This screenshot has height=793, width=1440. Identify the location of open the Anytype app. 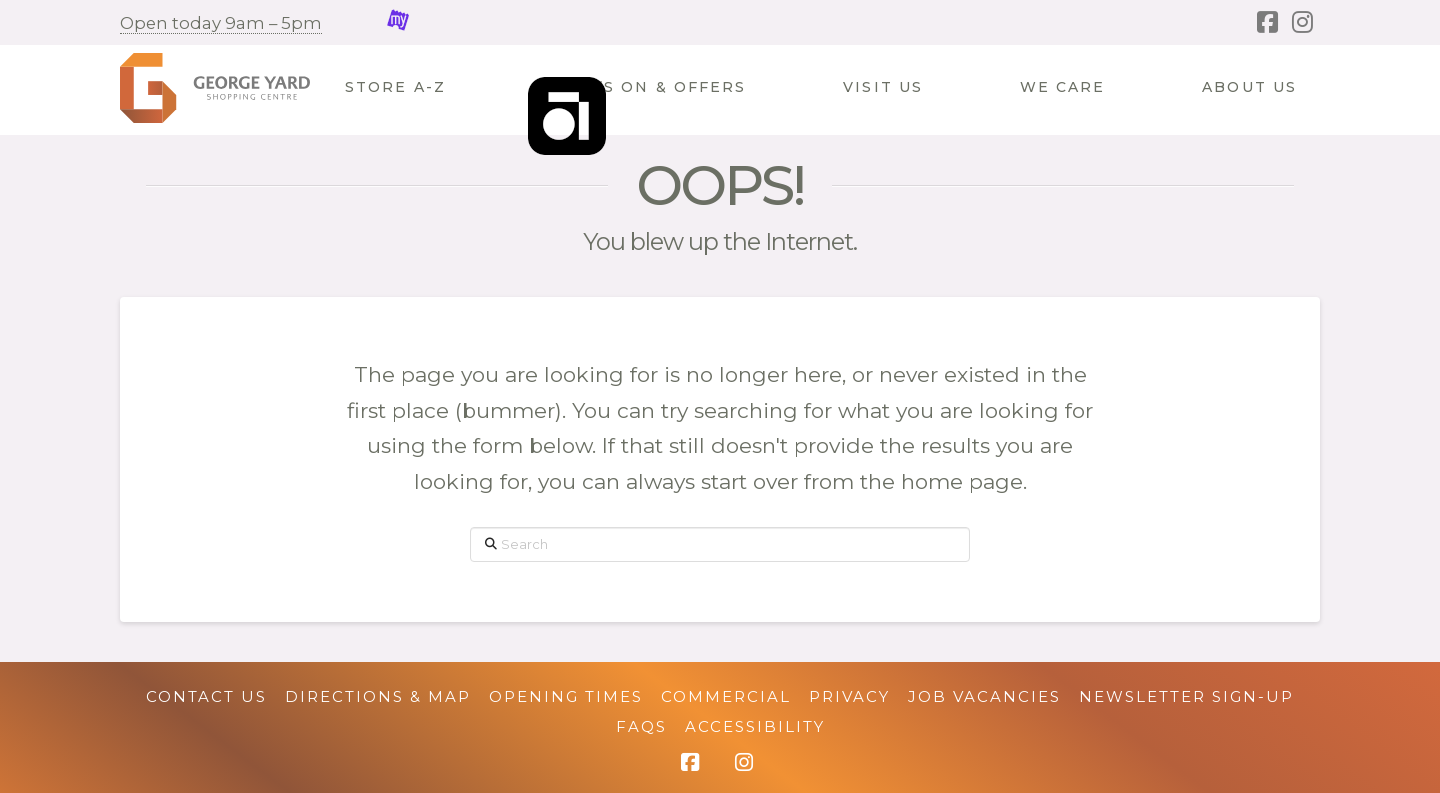
(567, 116).